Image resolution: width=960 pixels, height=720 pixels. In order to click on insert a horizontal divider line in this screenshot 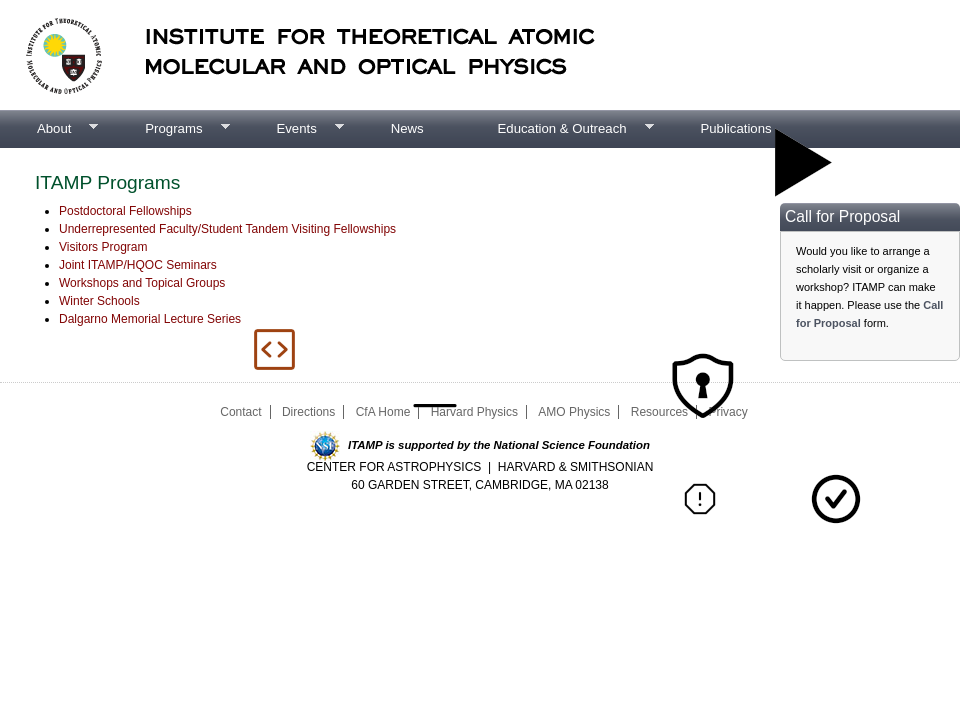, I will do `click(435, 404)`.